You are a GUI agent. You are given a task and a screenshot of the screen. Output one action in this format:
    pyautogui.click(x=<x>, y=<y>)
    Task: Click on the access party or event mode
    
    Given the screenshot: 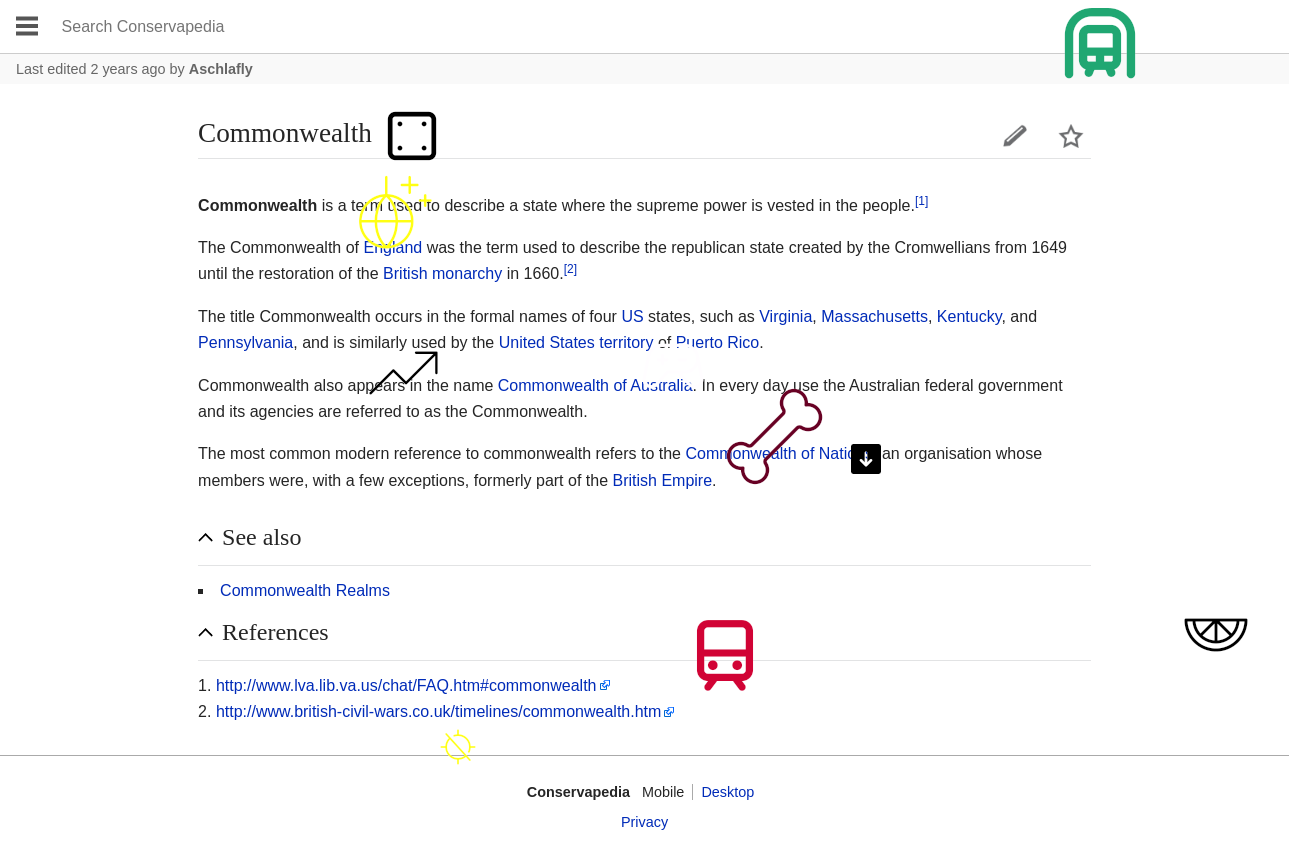 What is the action you would take?
    pyautogui.click(x=391, y=213)
    